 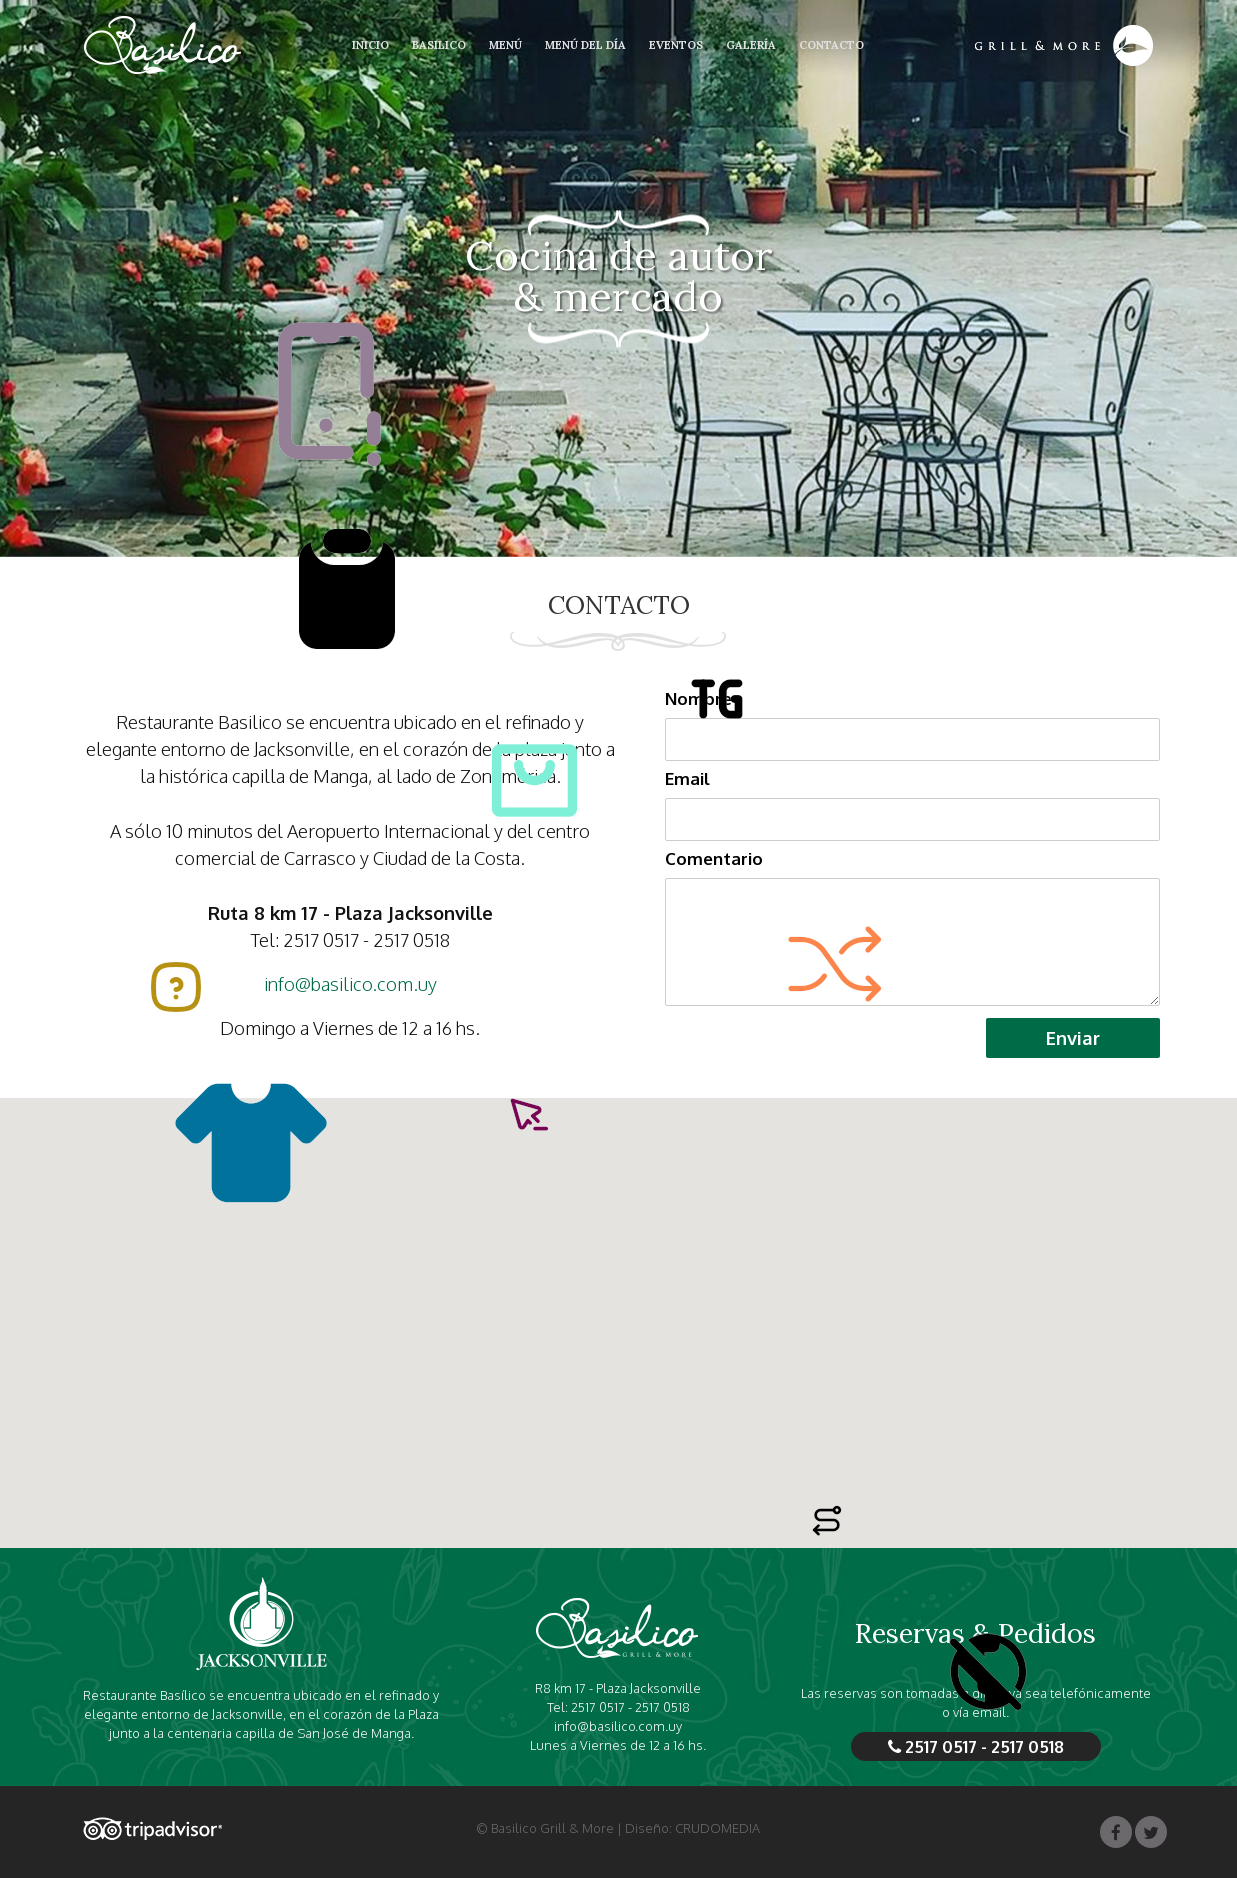 I want to click on copy content to clipboard, so click(x=347, y=589).